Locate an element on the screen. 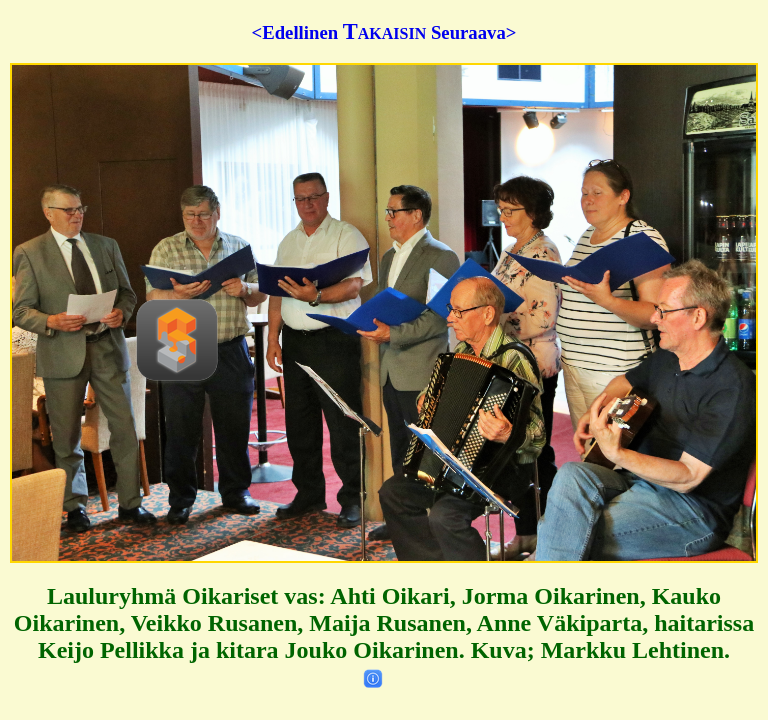 This screenshot has width=768, height=720. open splash app is located at coordinates (177, 340).